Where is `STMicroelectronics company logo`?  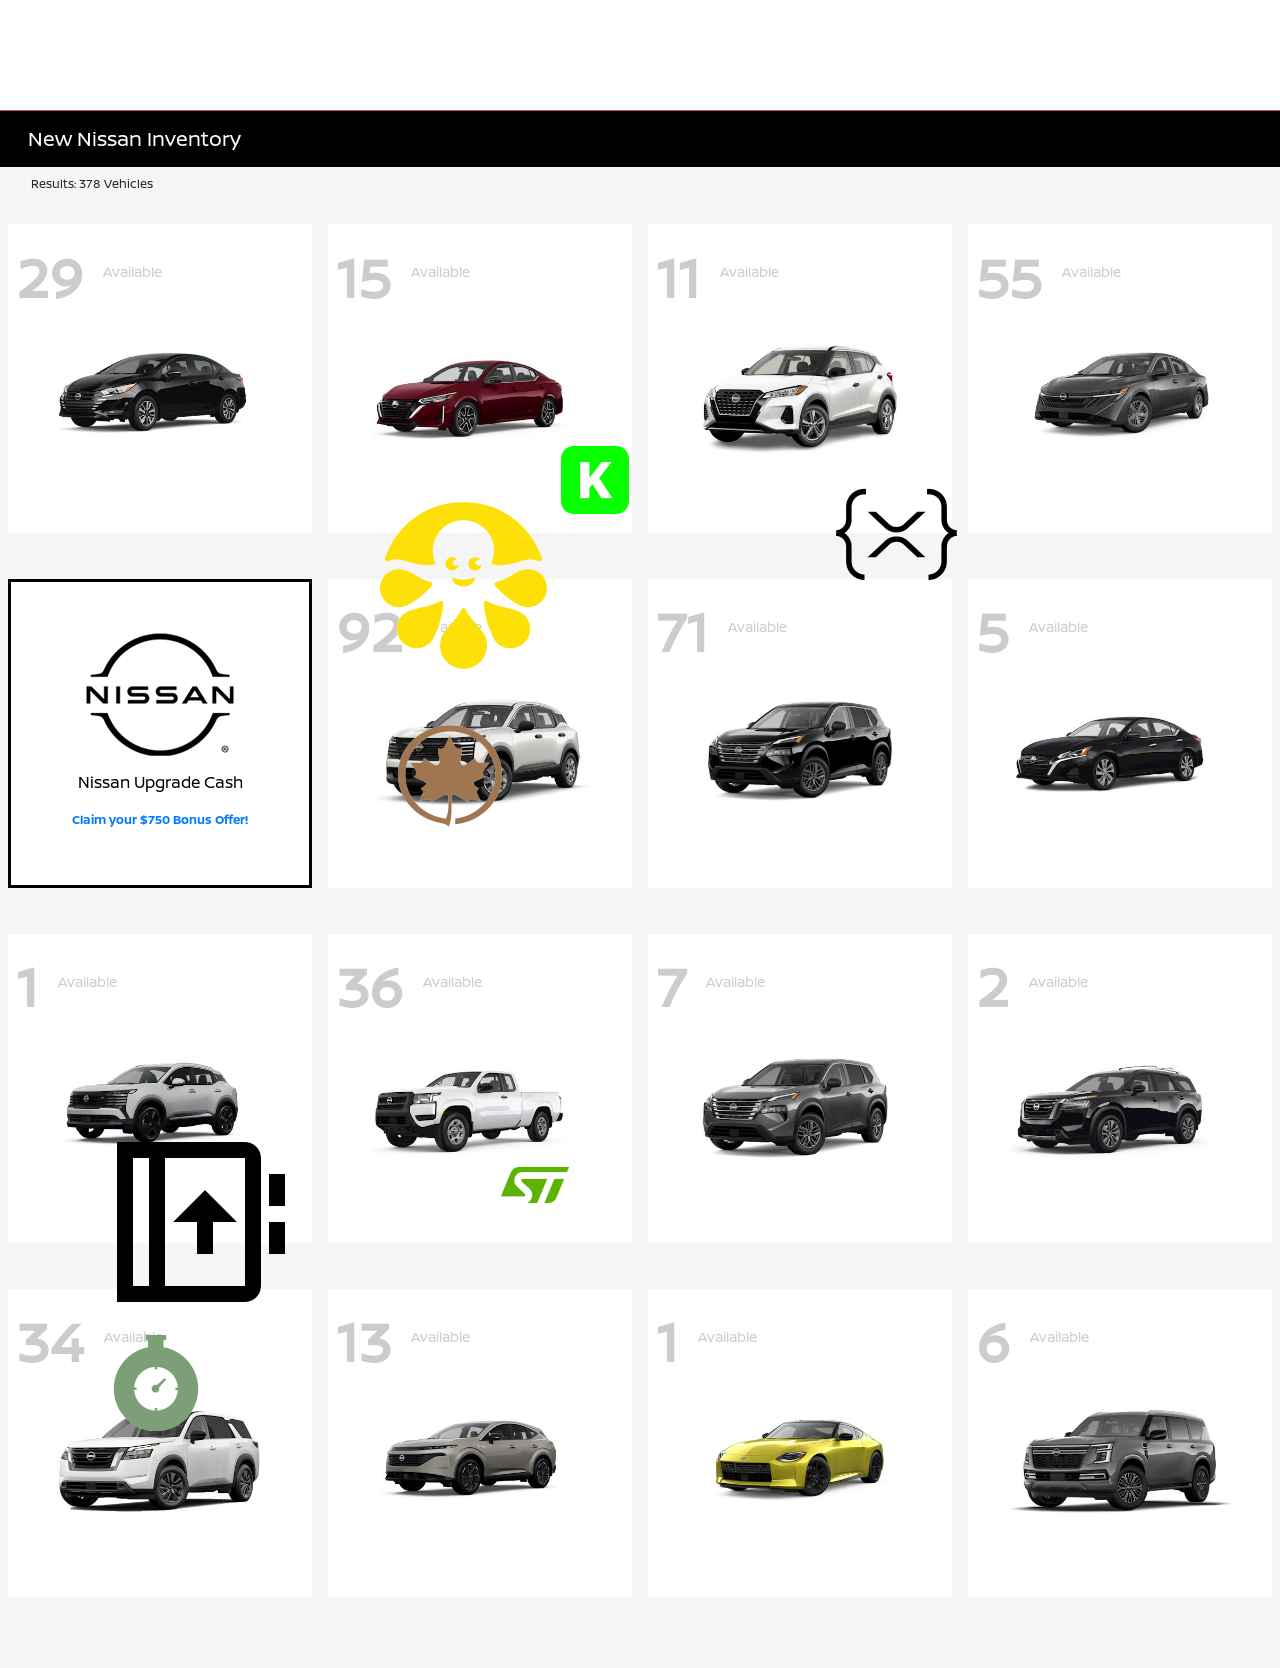
STMicroelectronics company logo is located at coordinates (535, 1185).